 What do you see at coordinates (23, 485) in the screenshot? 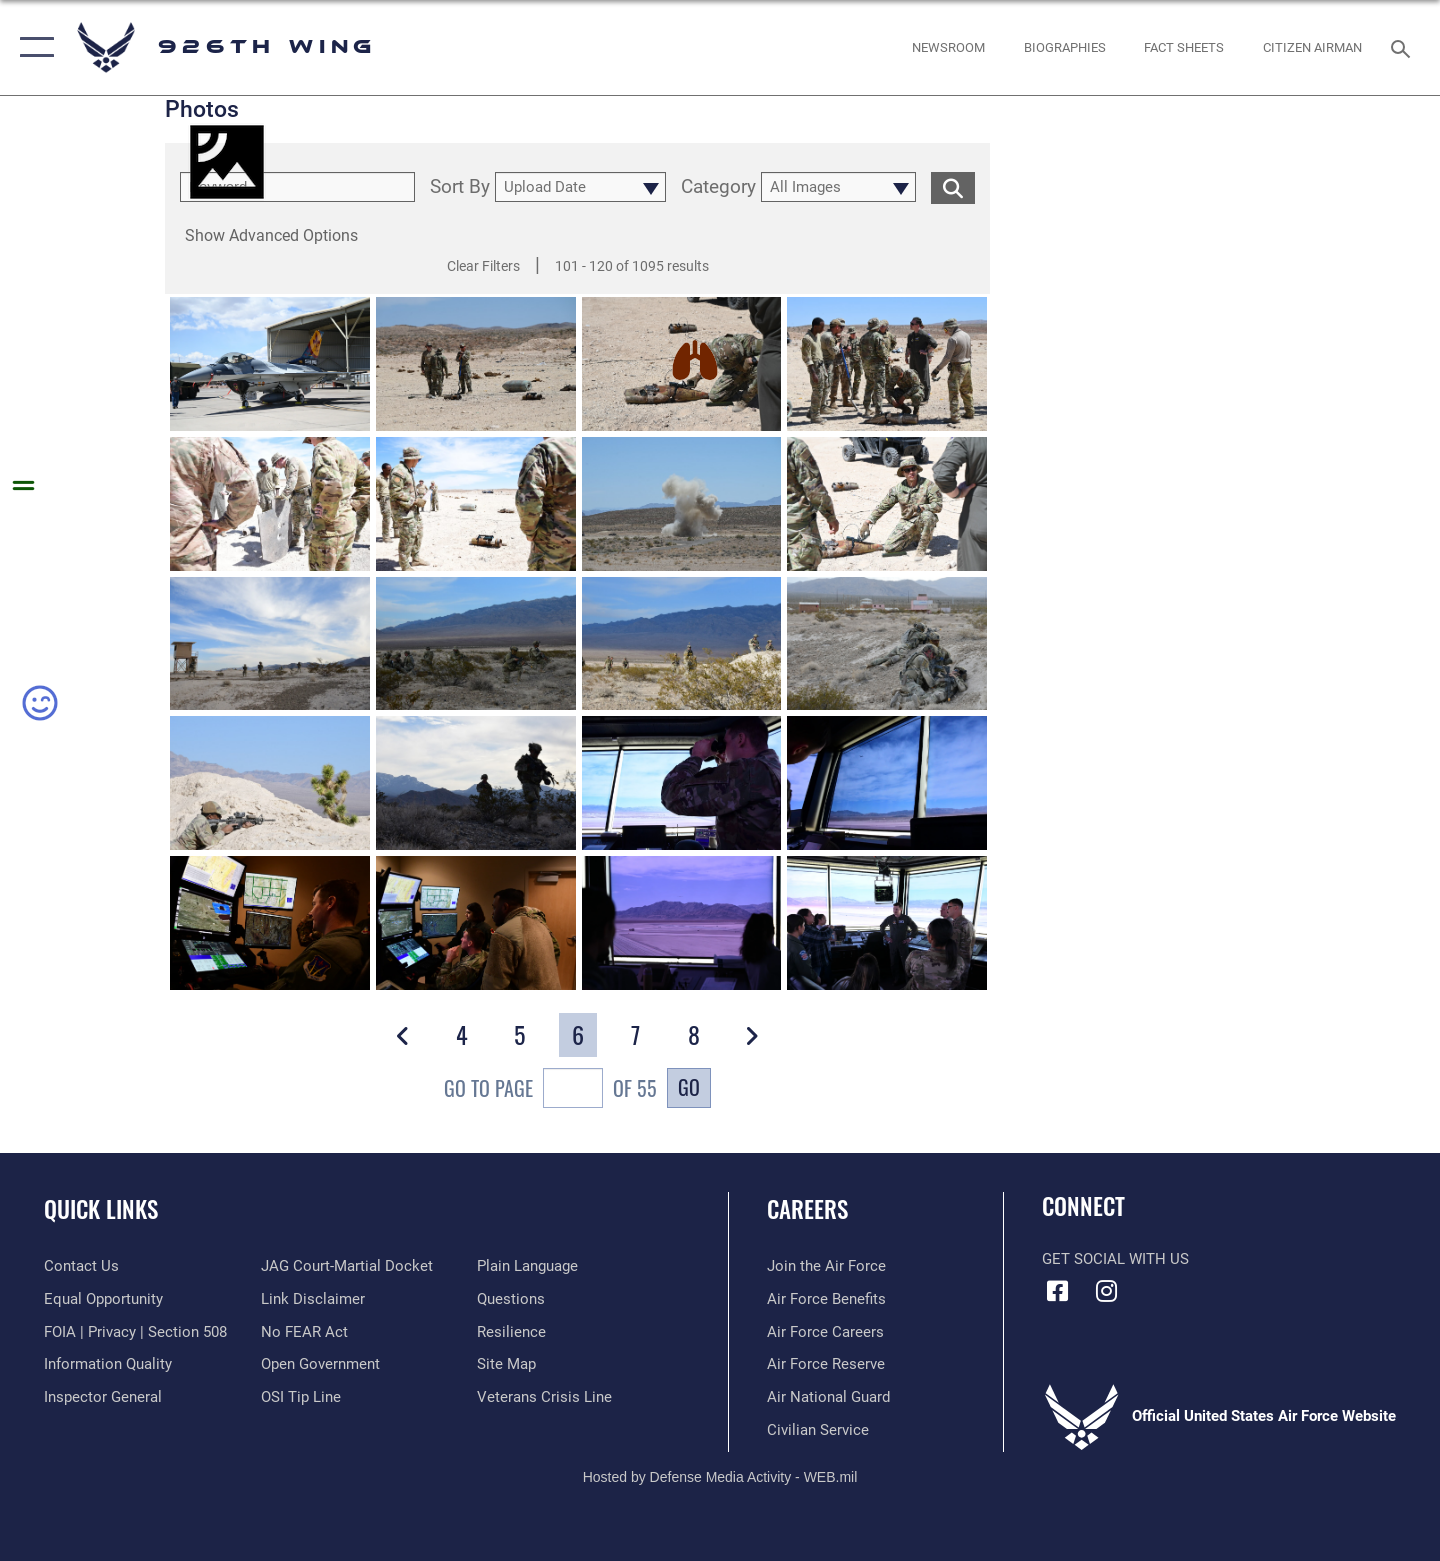
I see `drag to reorder or rearrange items` at bounding box center [23, 485].